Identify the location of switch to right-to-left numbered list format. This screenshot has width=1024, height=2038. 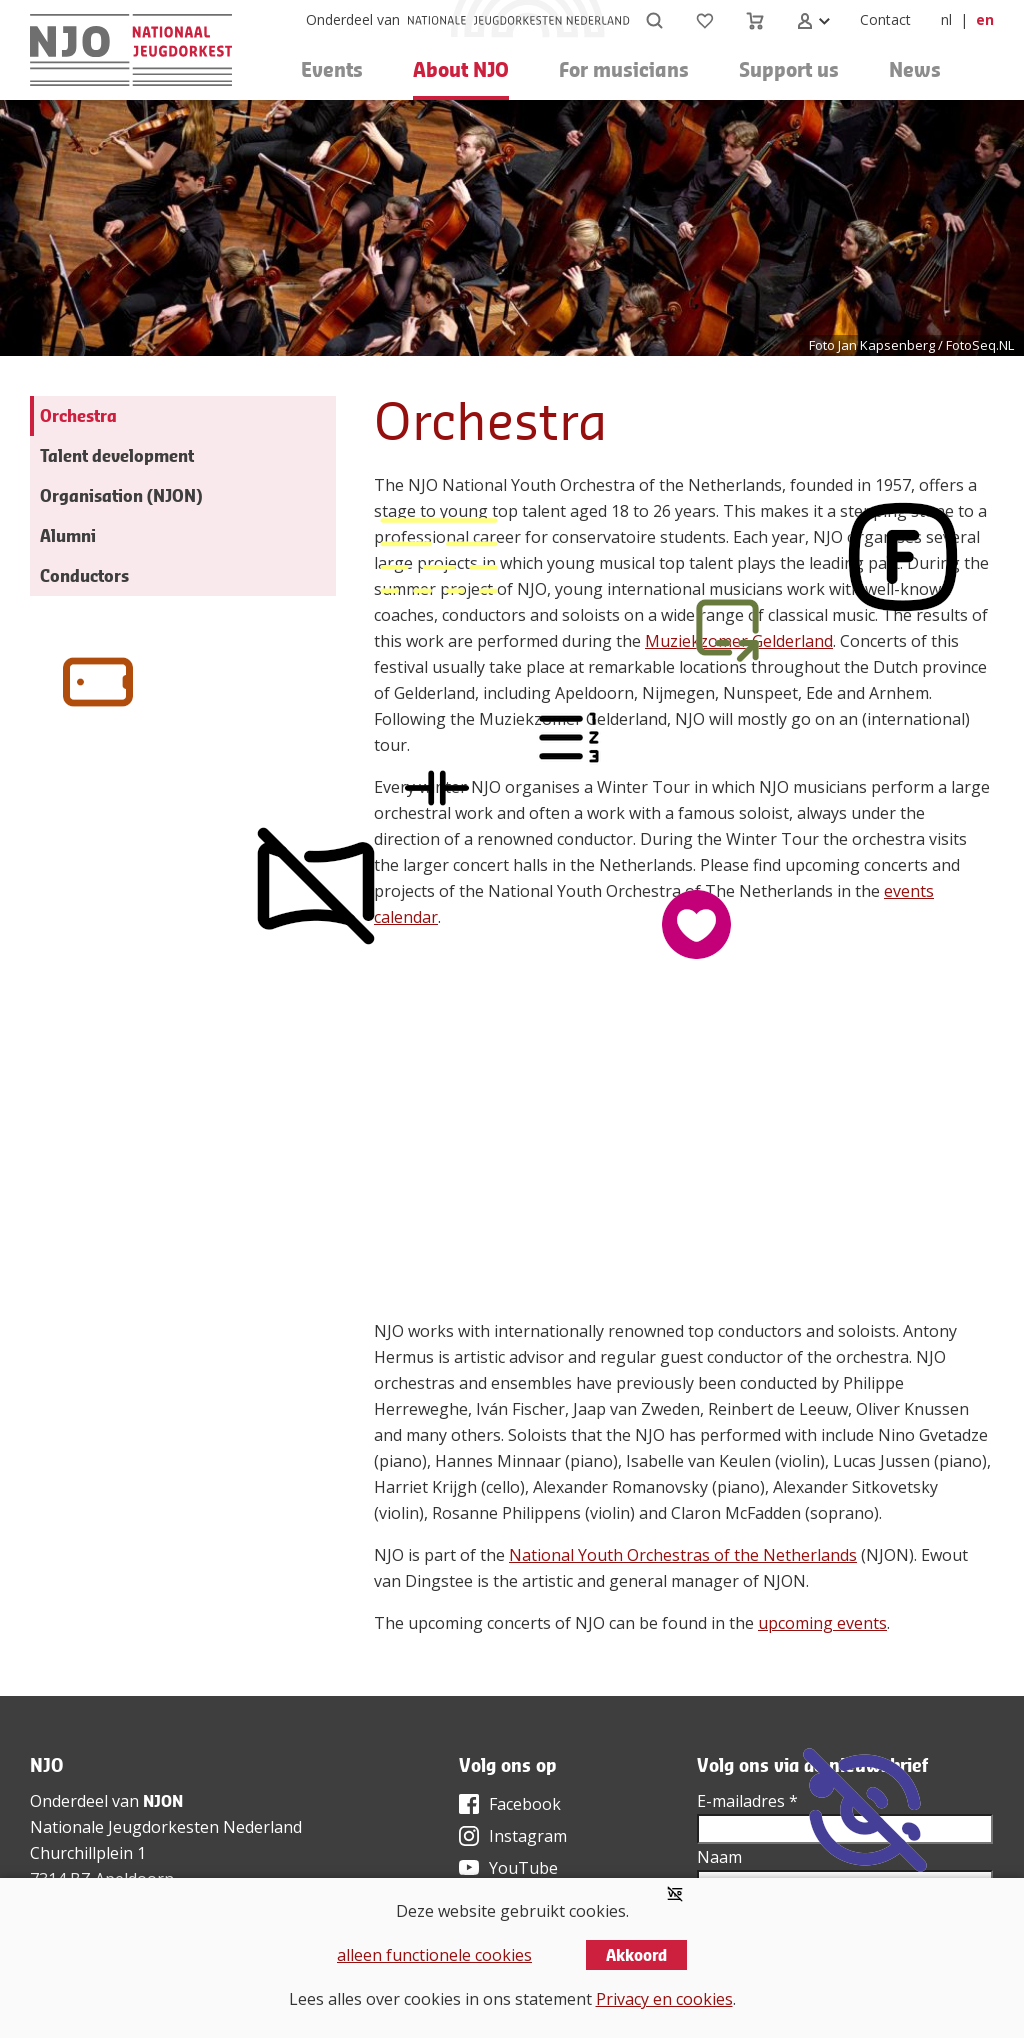
(570, 737).